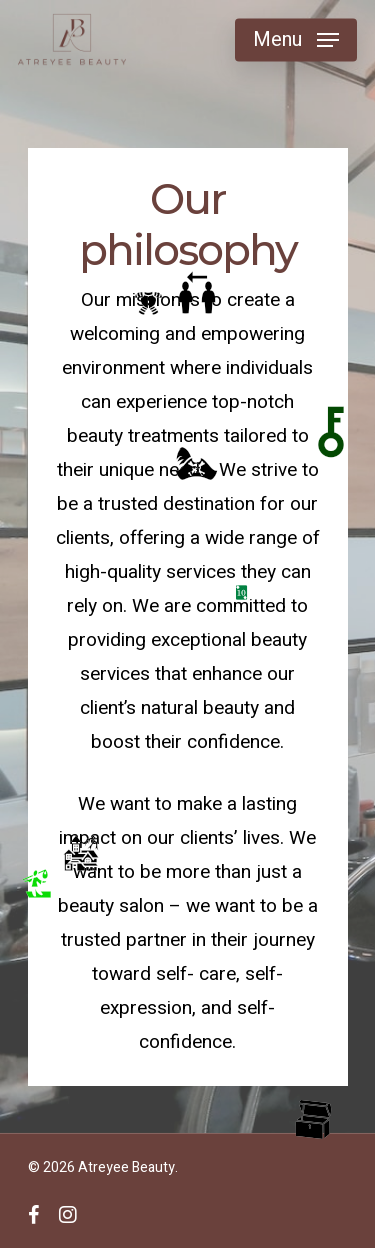  What do you see at coordinates (81, 853) in the screenshot?
I see `access haunted house level or spooky game area` at bounding box center [81, 853].